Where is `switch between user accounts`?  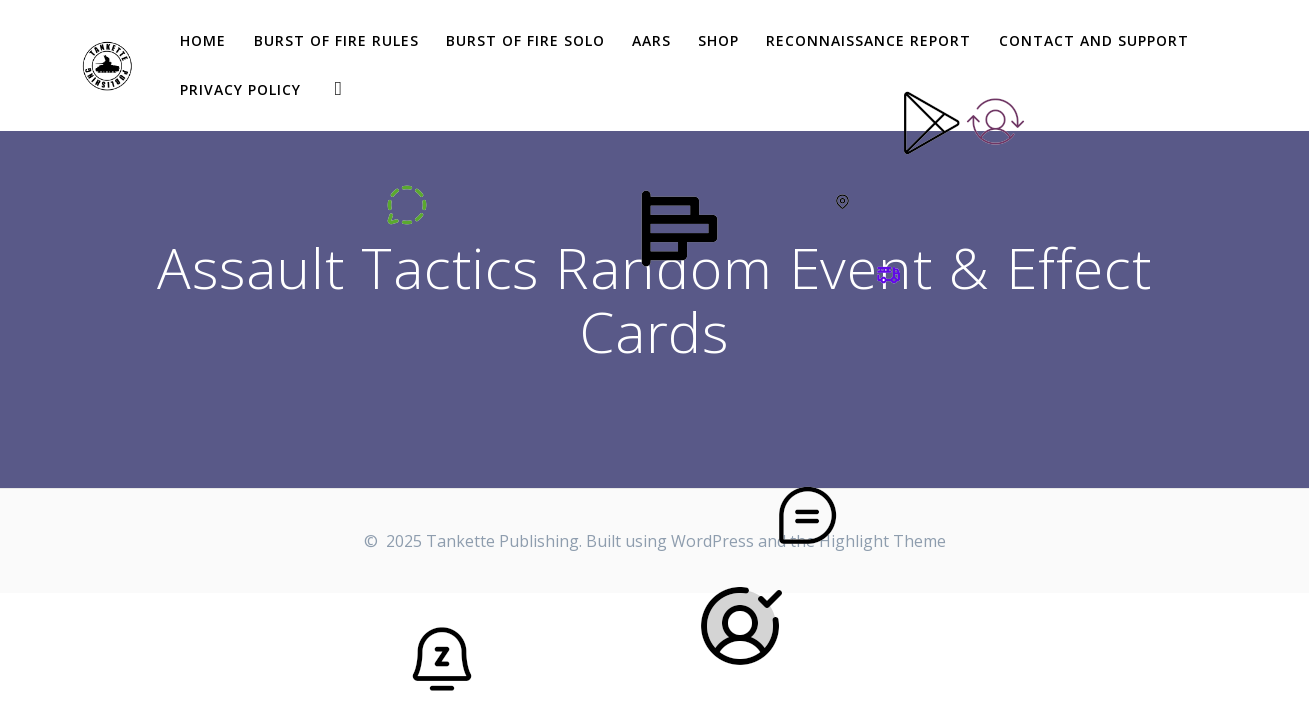
switch between user accounts is located at coordinates (995, 121).